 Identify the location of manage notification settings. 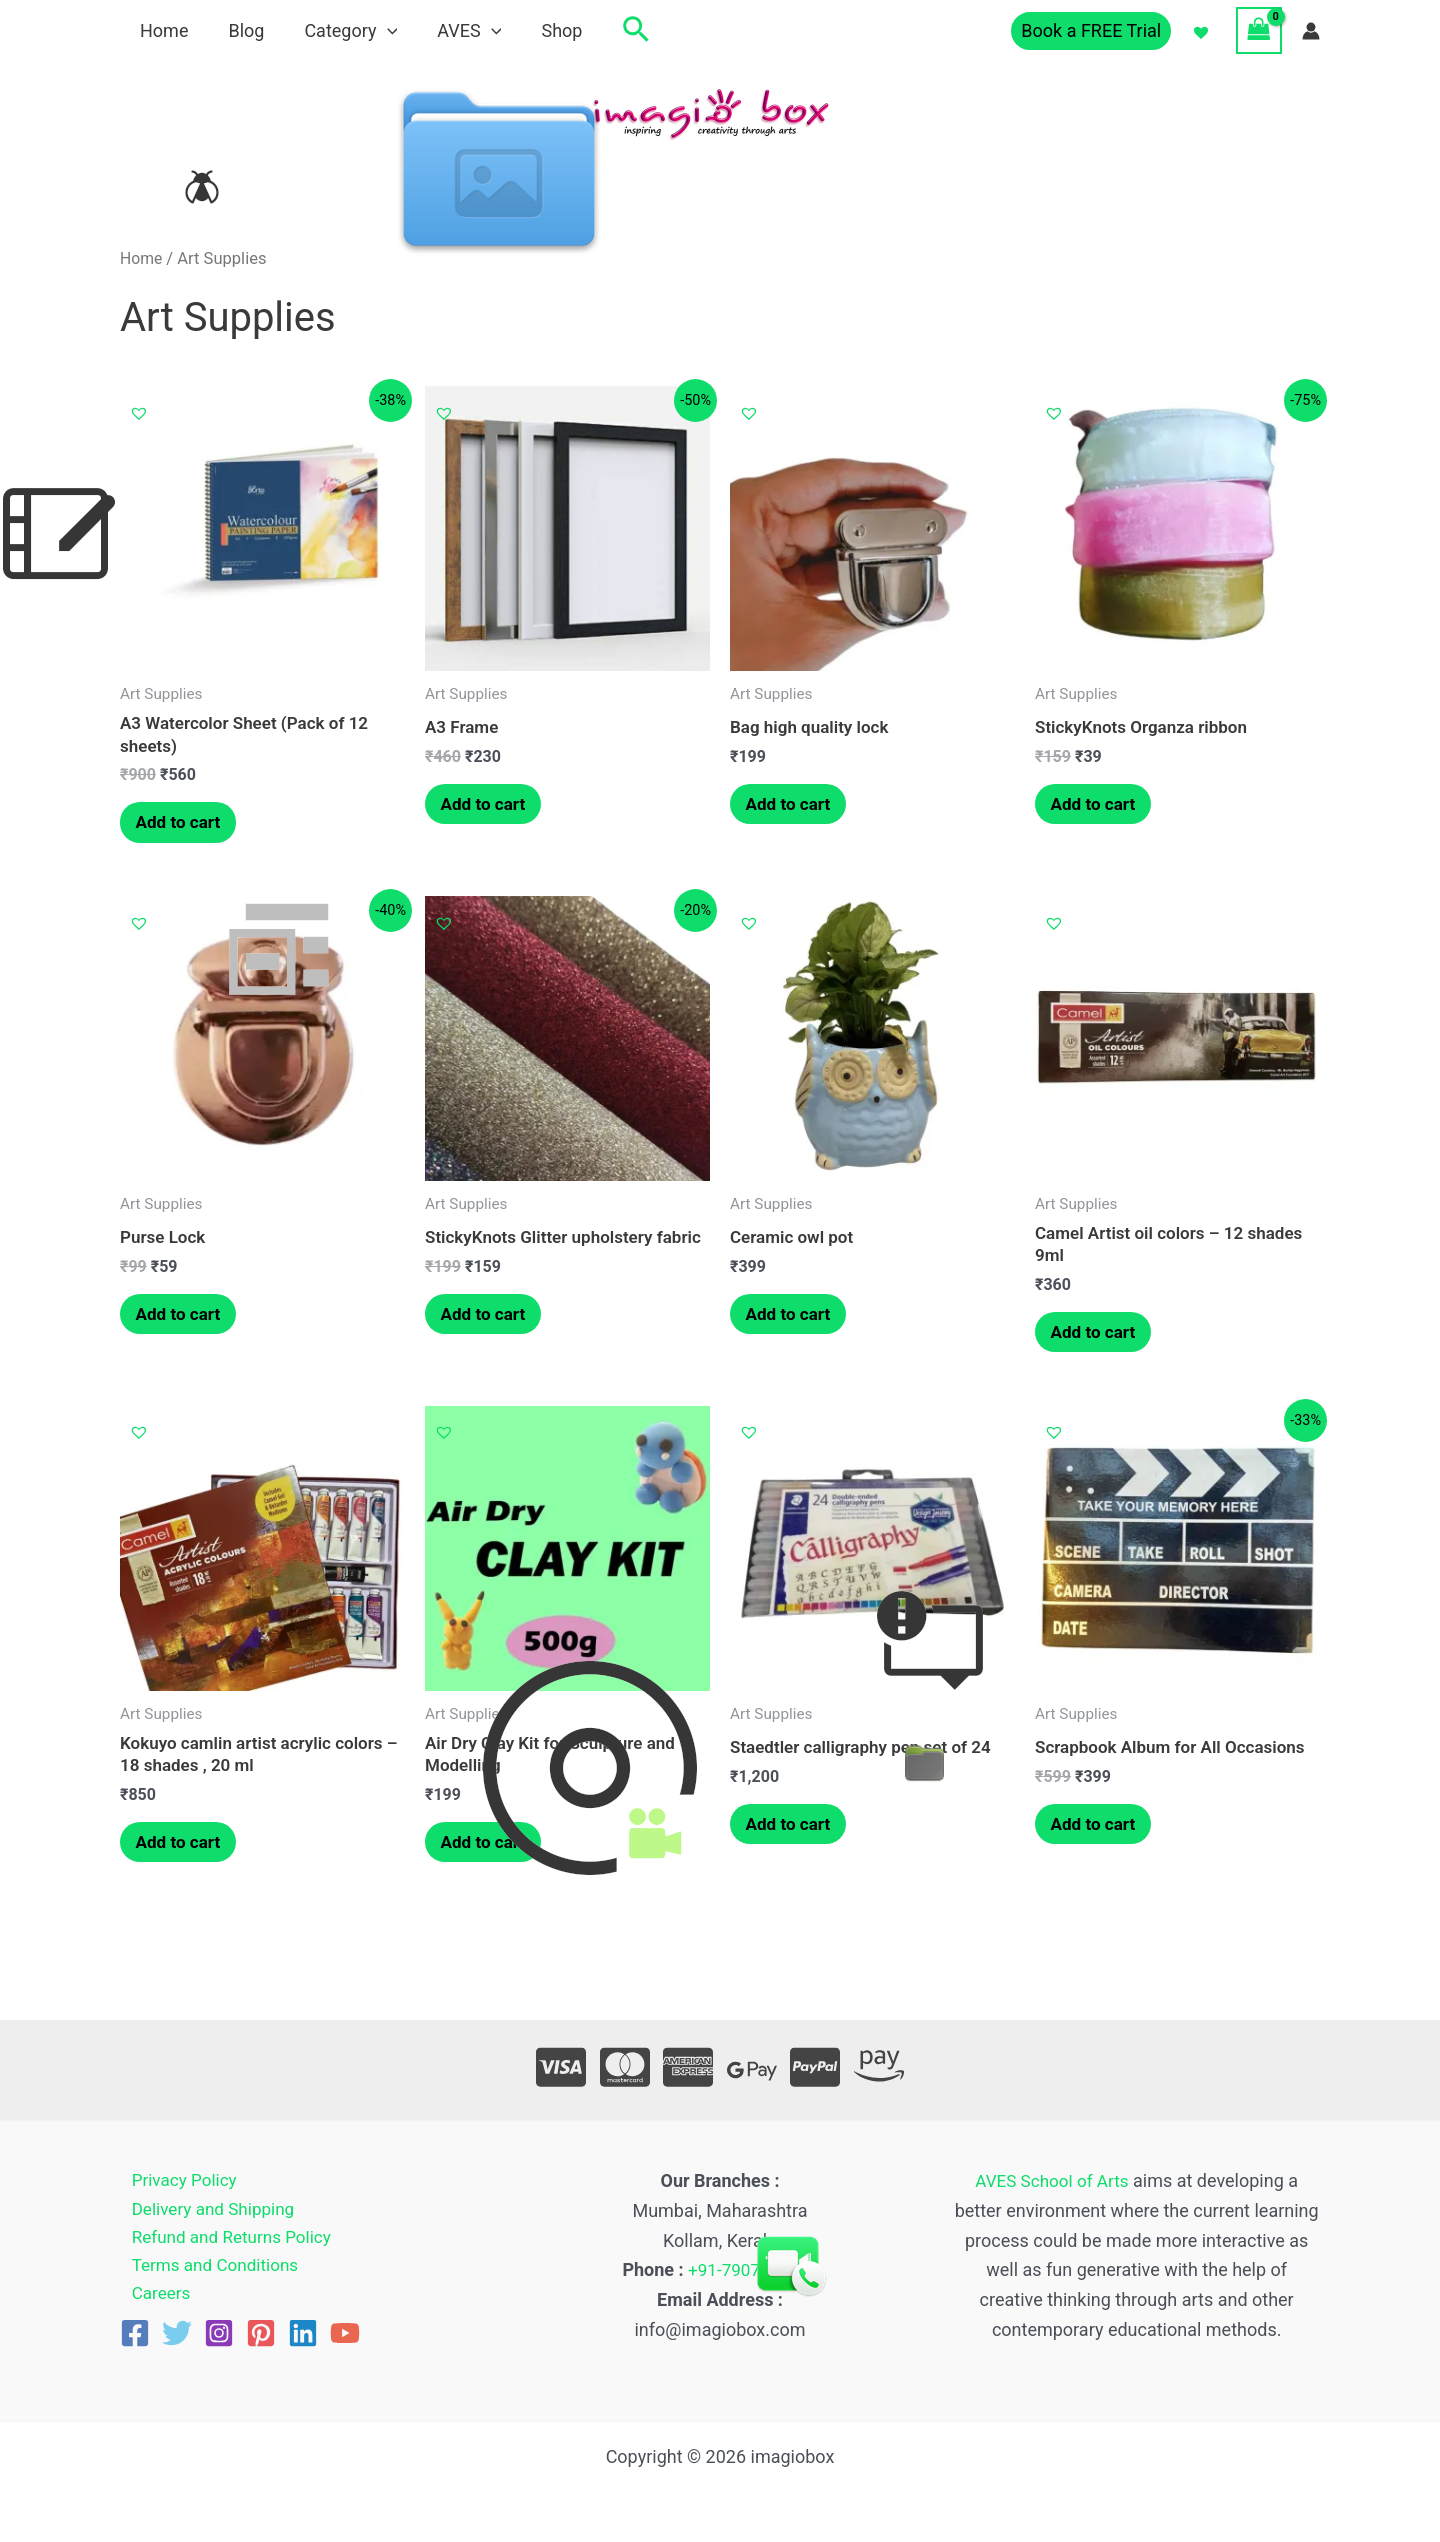
(933, 1640).